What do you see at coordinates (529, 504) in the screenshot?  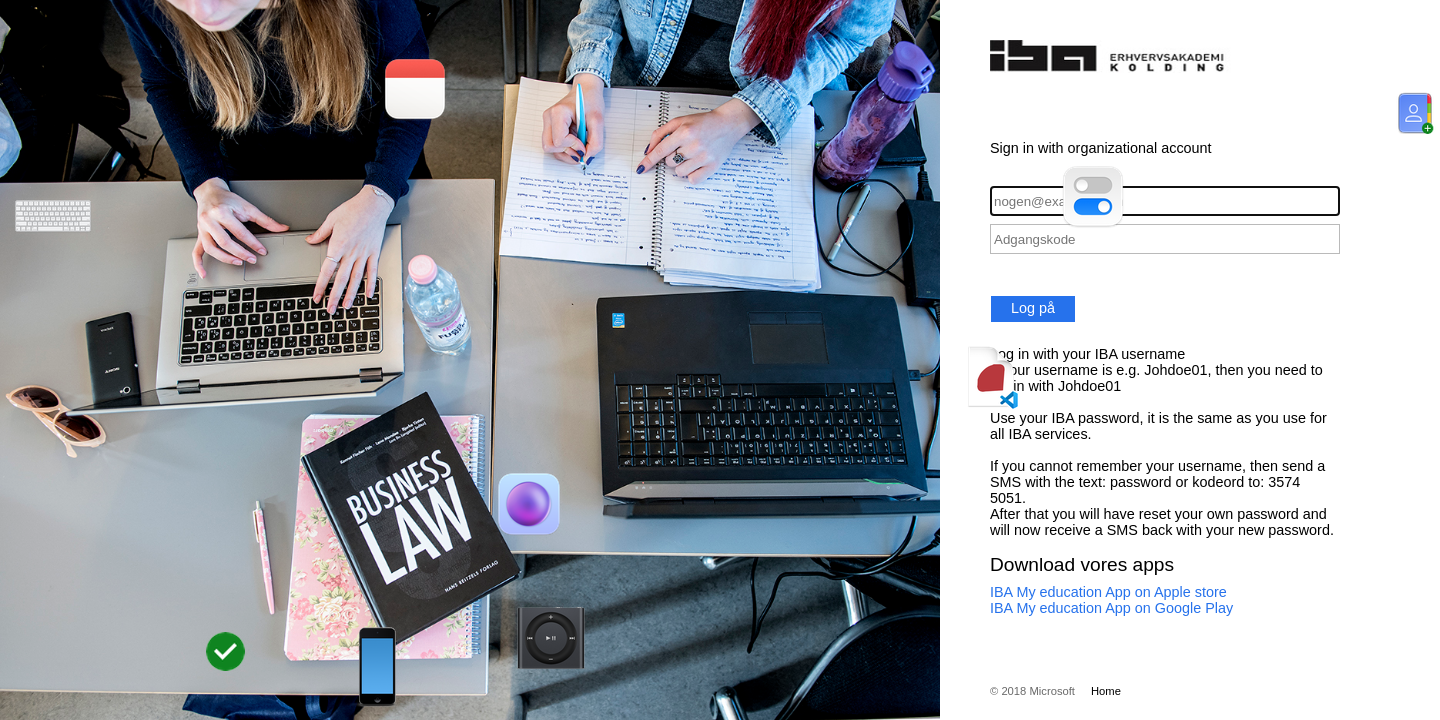 I see `open OrbStack container management app` at bounding box center [529, 504].